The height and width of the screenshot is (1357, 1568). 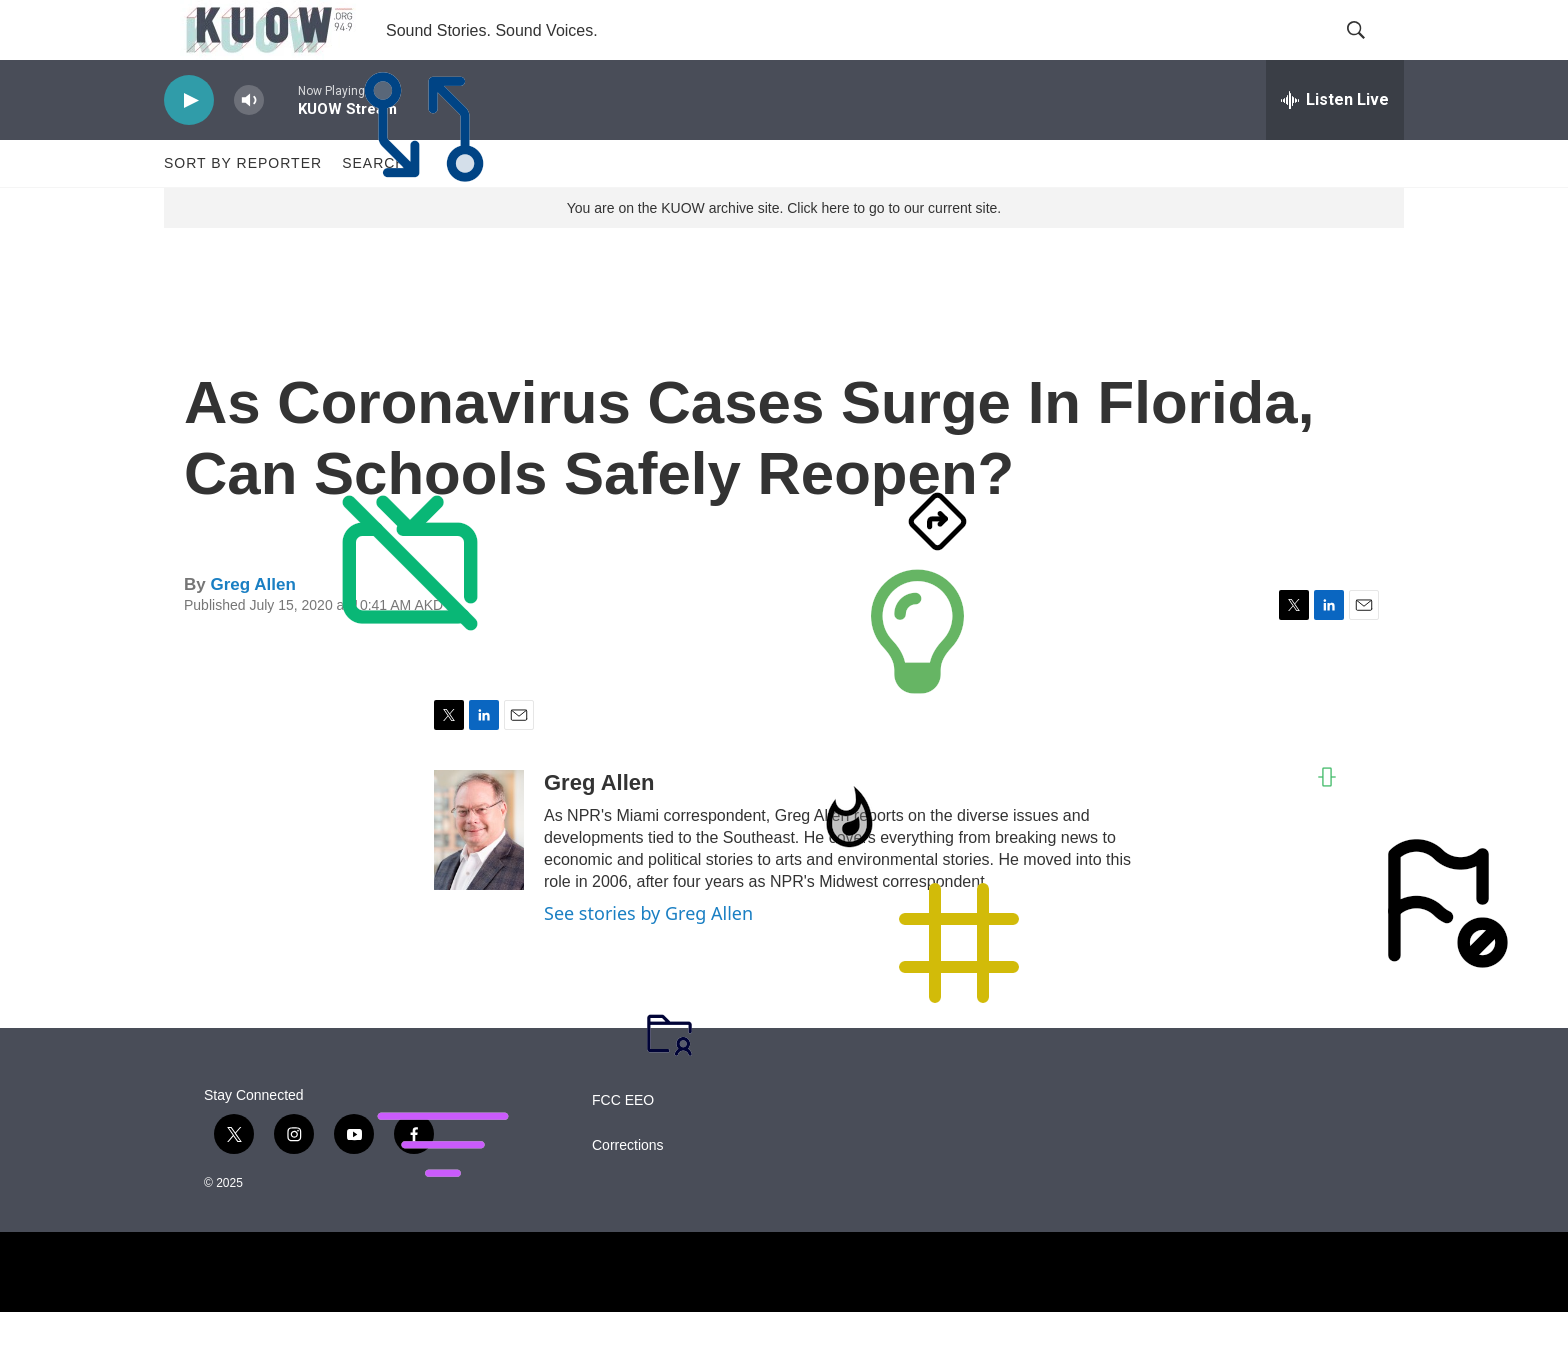 I want to click on cancel or remove a flagged item, so click(x=1438, y=898).